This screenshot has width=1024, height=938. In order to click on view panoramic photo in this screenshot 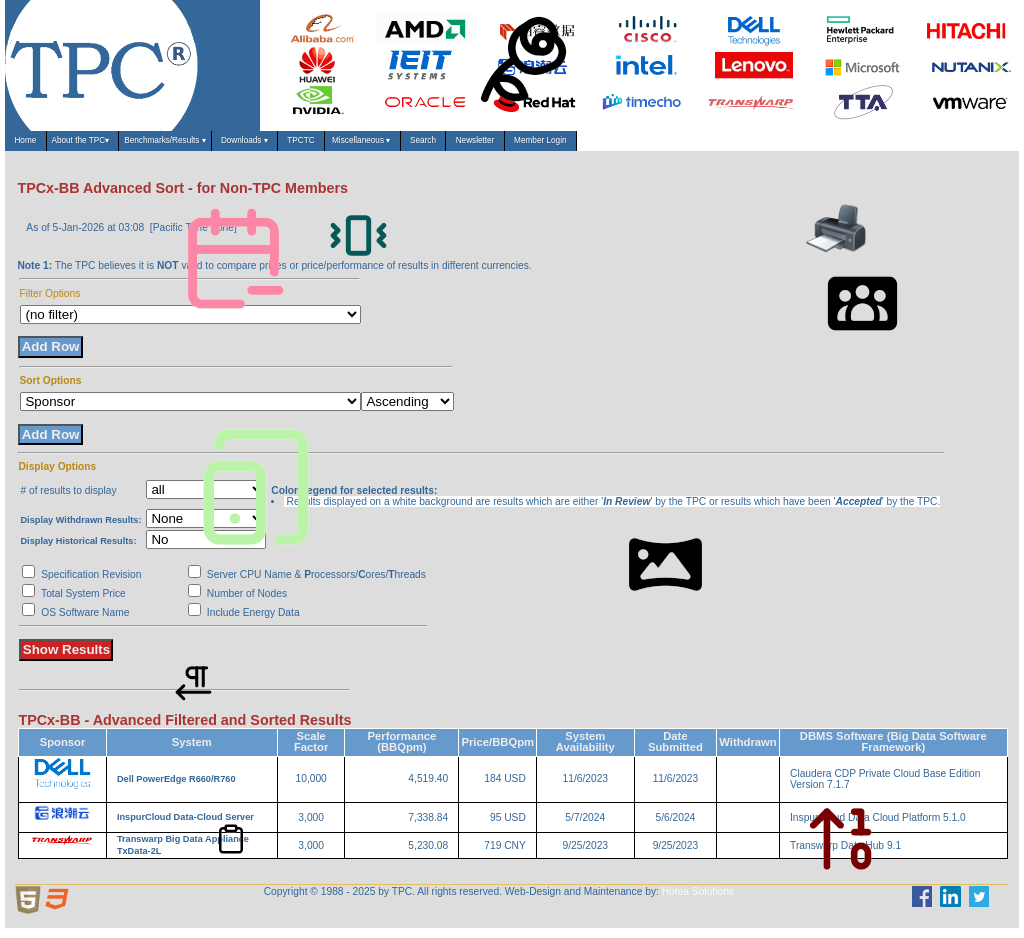, I will do `click(665, 564)`.